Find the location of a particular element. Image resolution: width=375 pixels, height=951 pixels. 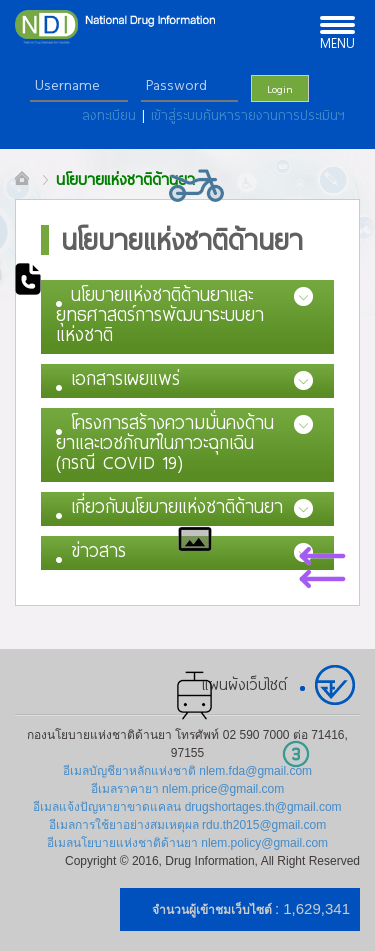

access phone call records or logs is located at coordinates (28, 279).